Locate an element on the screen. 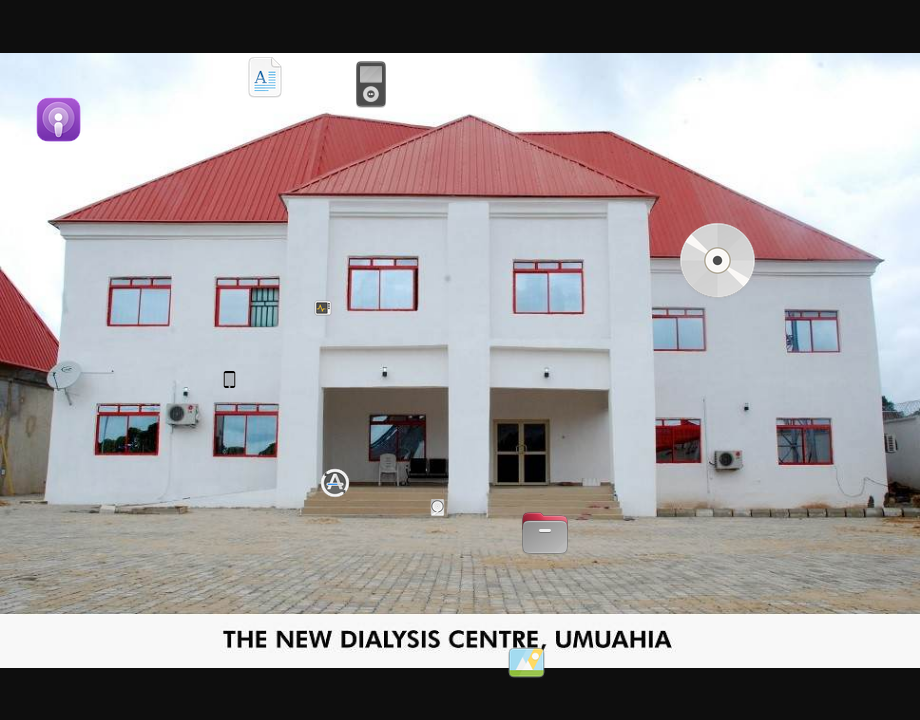  multimedia player device is located at coordinates (371, 84).